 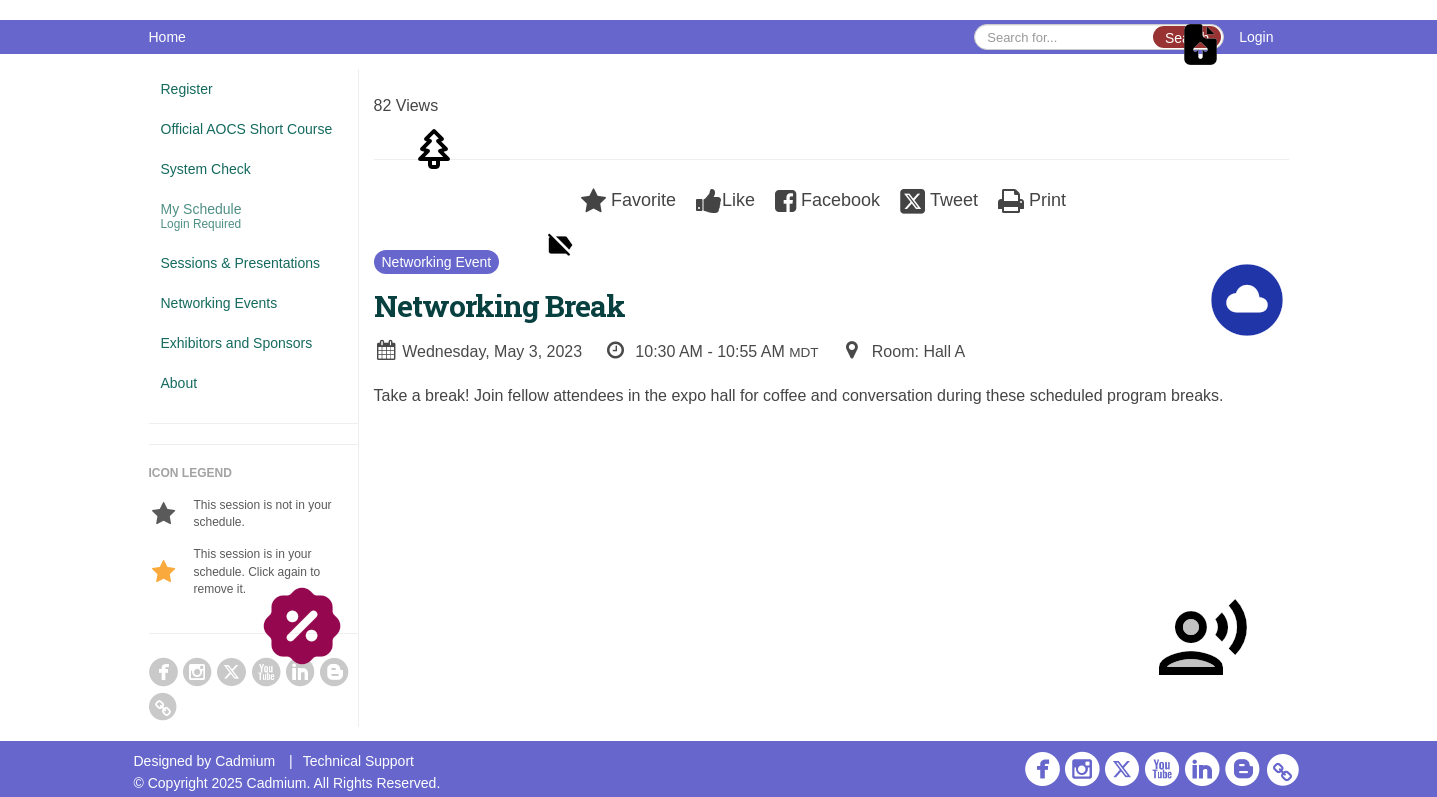 I want to click on remove a label or tag, so click(x=560, y=245).